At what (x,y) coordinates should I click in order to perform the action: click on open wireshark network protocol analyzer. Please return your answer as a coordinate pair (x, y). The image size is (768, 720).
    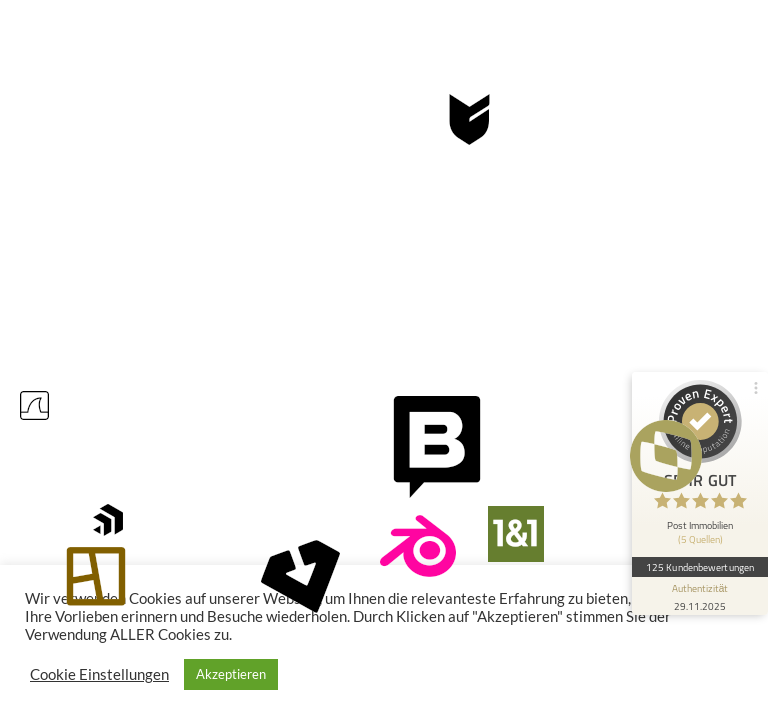
    Looking at the image, I should click on (34, 405).